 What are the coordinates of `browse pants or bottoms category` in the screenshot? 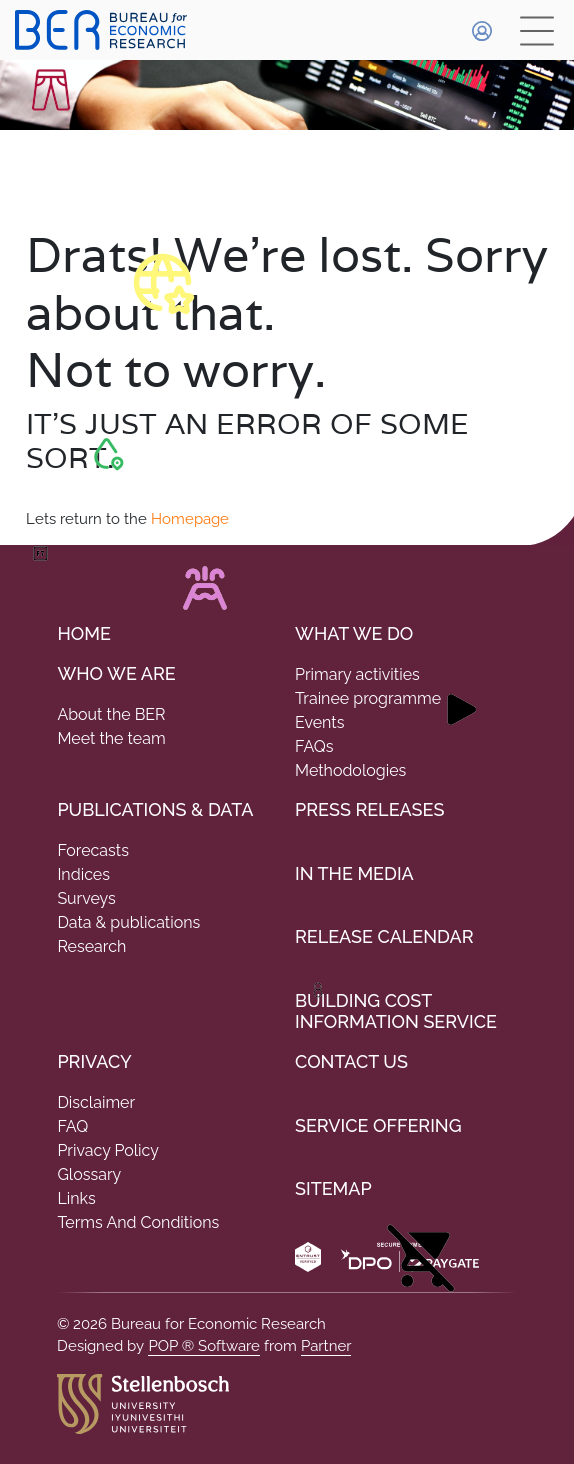 It's located at (51, 90).